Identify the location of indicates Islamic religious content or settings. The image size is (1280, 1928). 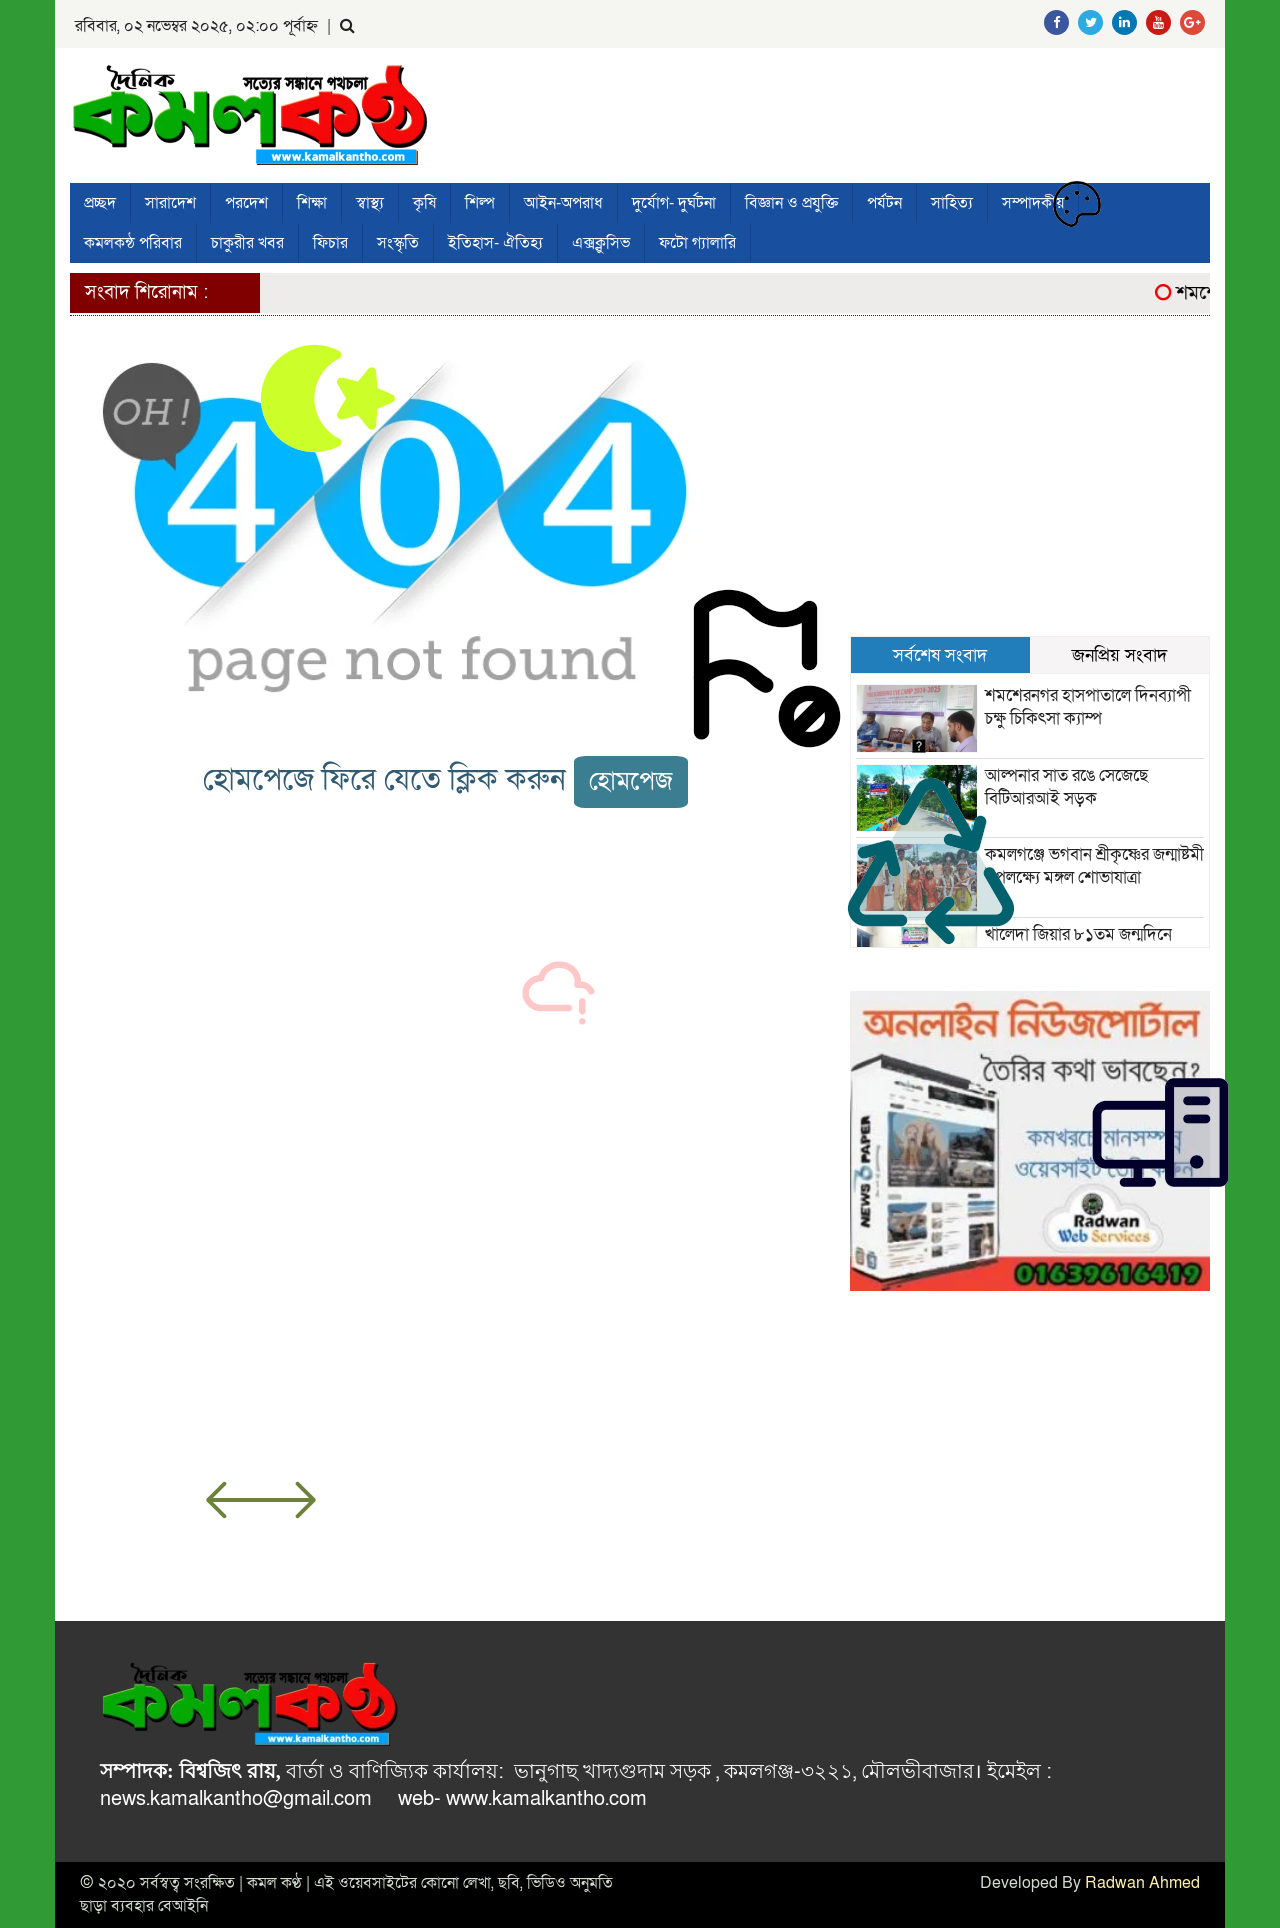
(323, 398).